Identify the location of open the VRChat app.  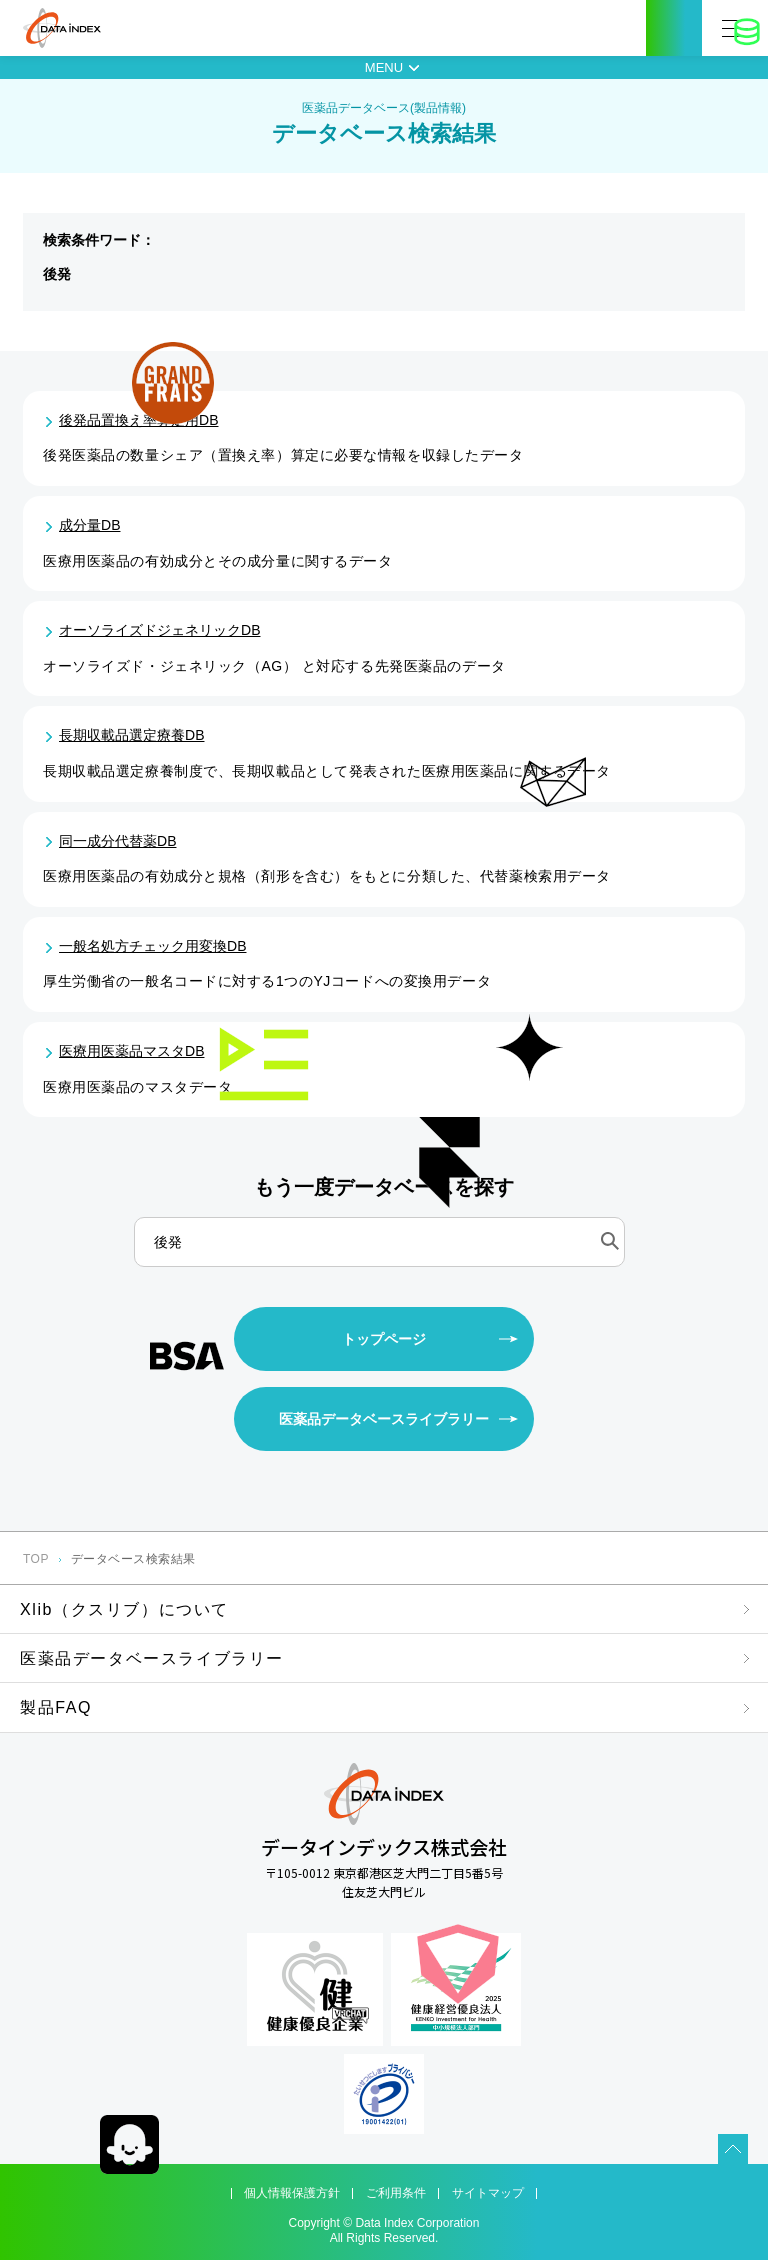
(350, 2015).